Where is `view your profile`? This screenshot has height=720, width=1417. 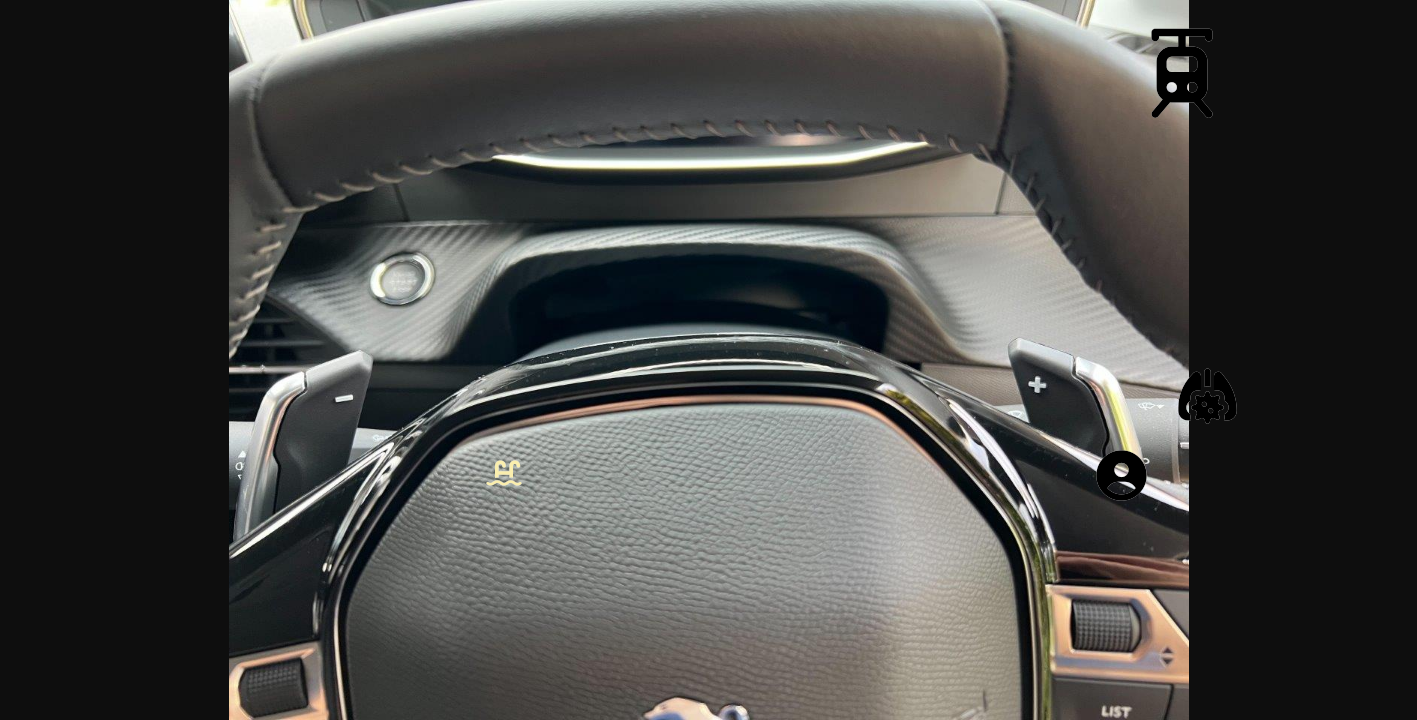 view your profile is located at coordinates (1121, 475).